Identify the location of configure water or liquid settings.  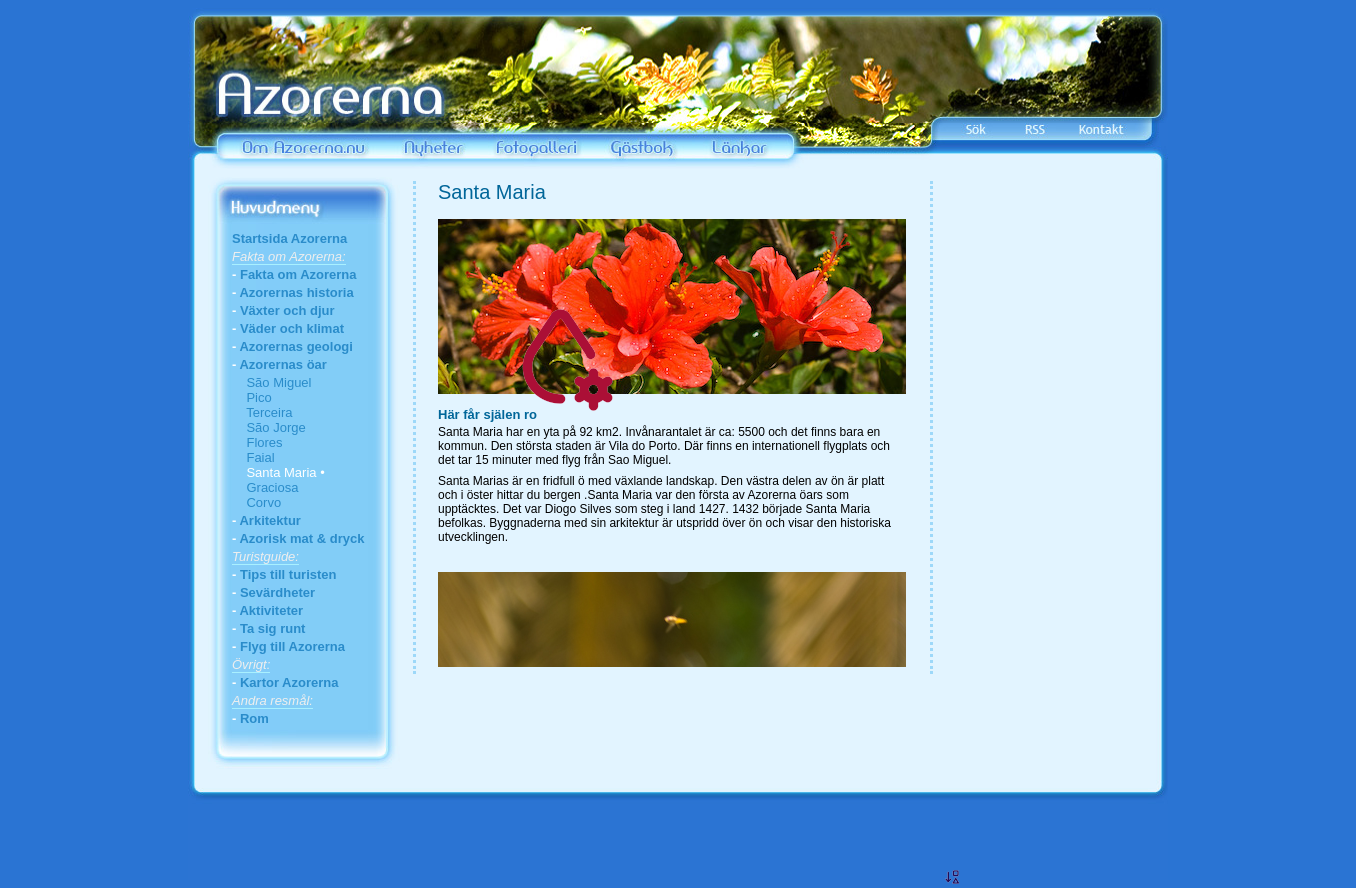
(560, 356).